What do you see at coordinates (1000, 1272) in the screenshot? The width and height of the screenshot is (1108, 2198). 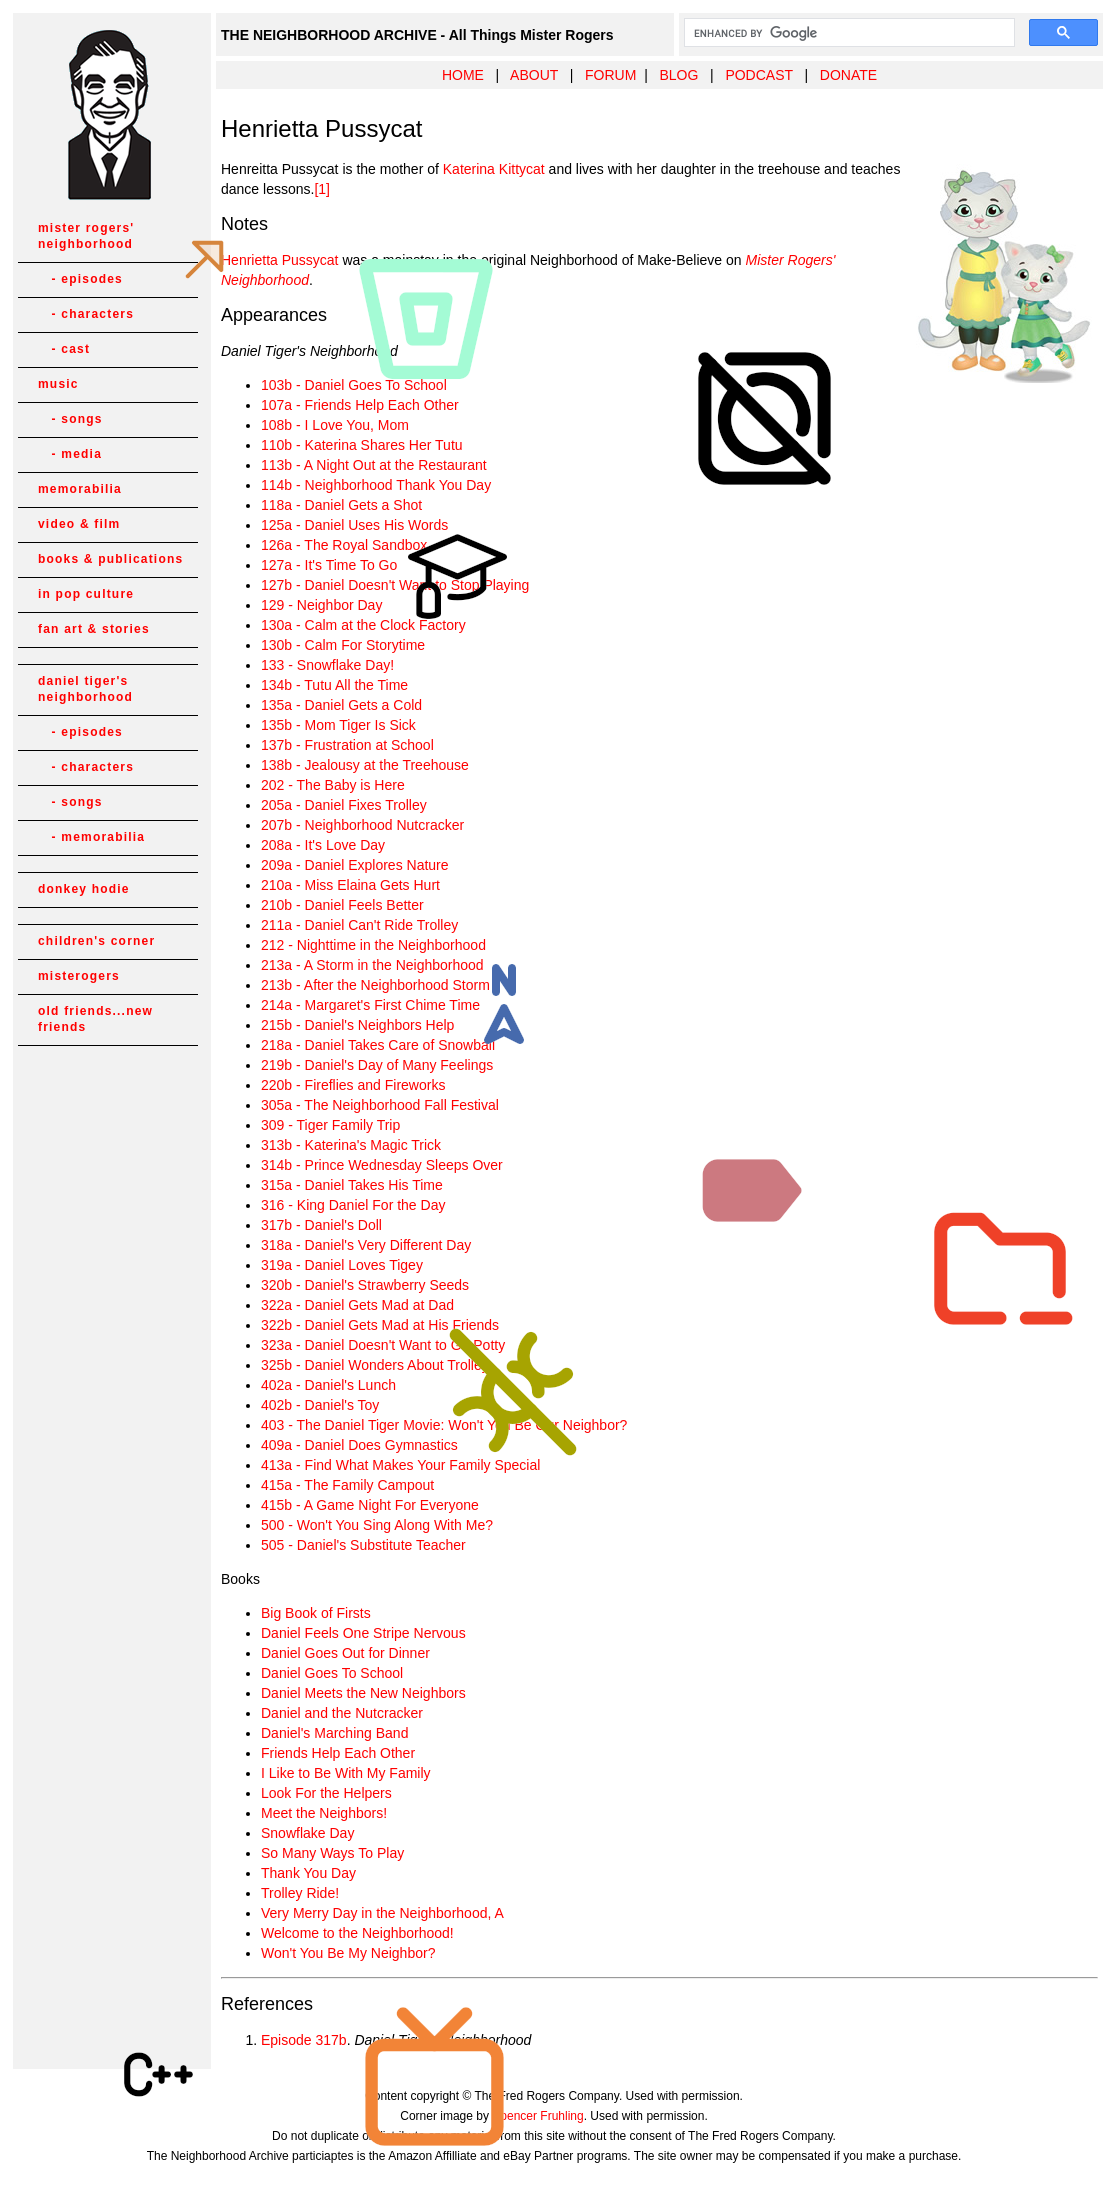 I see `remove a folder from your files` at bounding box center [1000, 1272].